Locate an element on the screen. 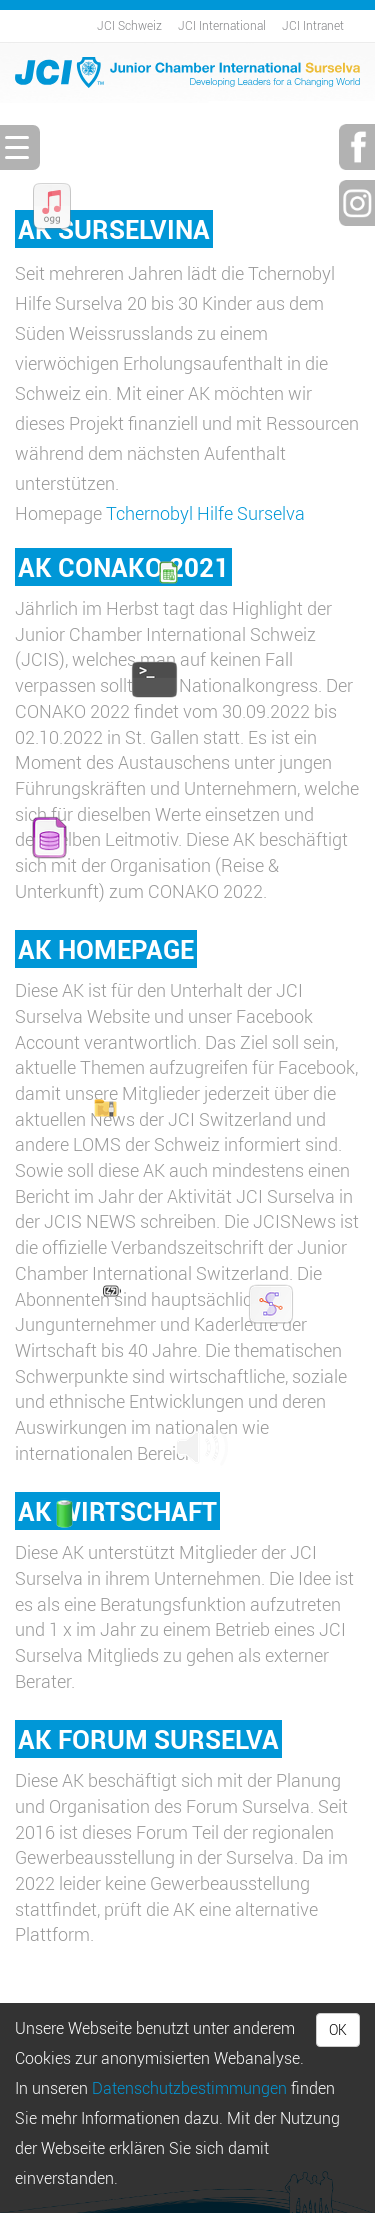 This screenshot has height=2213, width=375. indicates device is charging or connected to power is located at coordinates (112, 1291).